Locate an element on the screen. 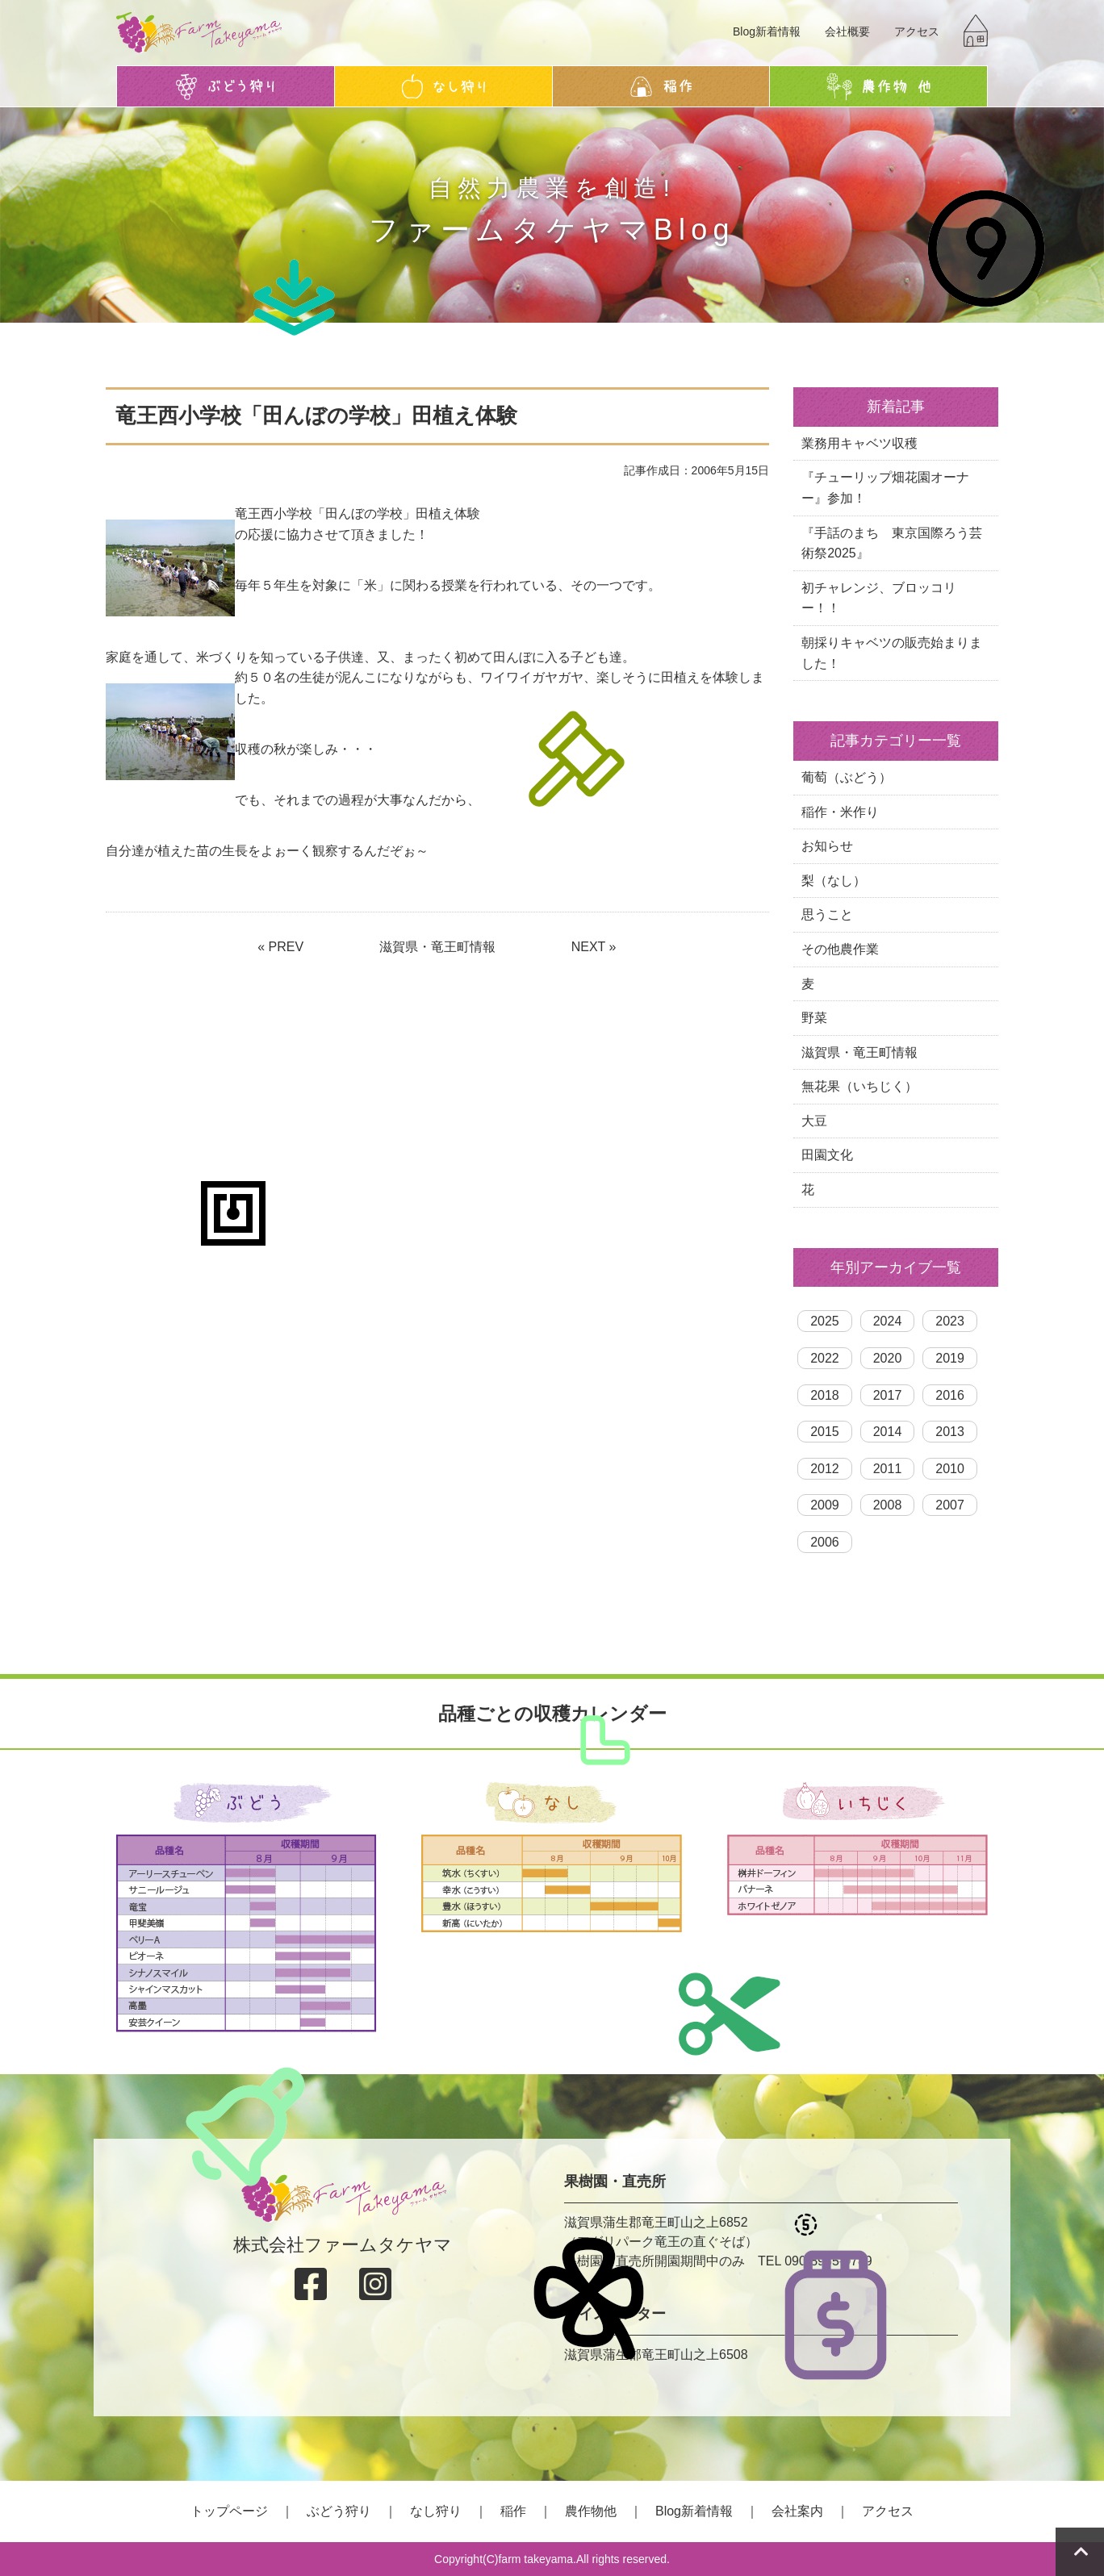 The height and width of the screenshot is (2576, 1104). connect two paths with a straight corner join is located at coordinates (605, 1740).